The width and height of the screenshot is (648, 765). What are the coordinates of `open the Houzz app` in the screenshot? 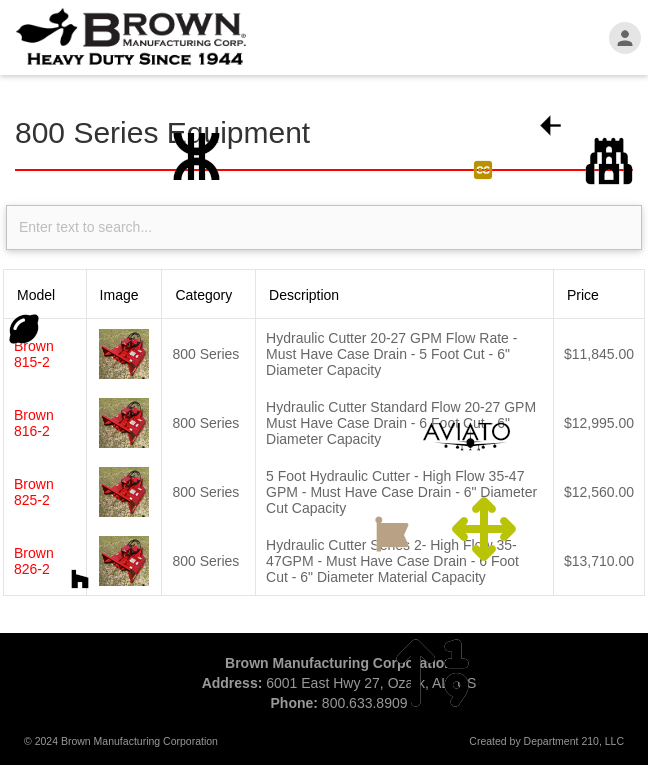 It's located at (80, 579).